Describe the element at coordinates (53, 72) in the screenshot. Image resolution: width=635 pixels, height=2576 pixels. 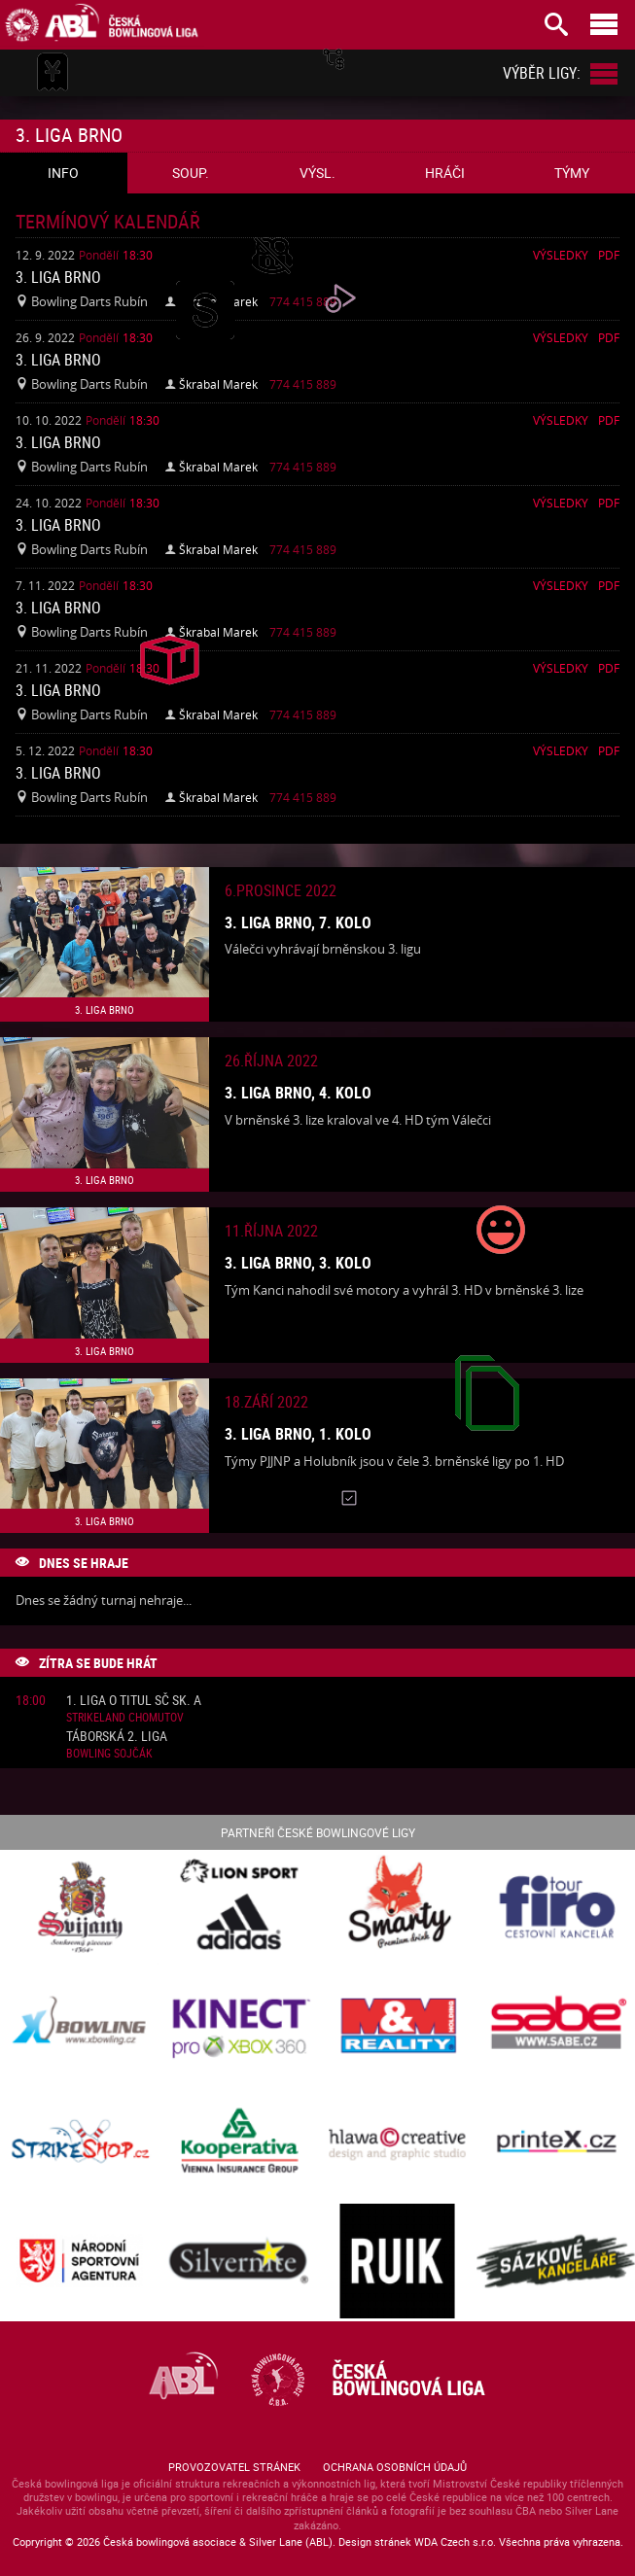
I see `view receipt or transaction in yuan currency` at that location.